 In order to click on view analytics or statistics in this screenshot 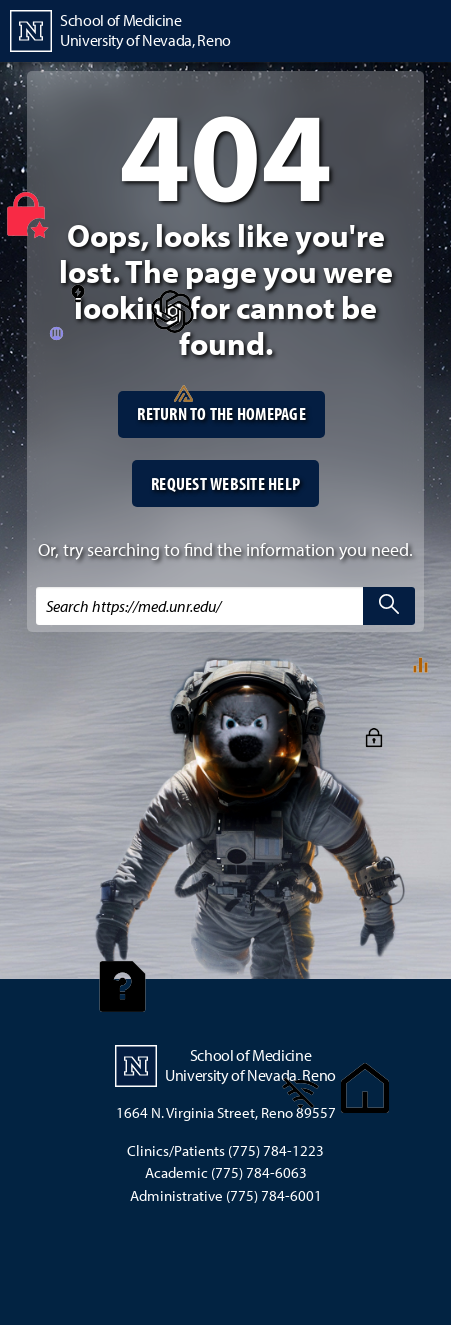, I will do `click(420, 665)`.